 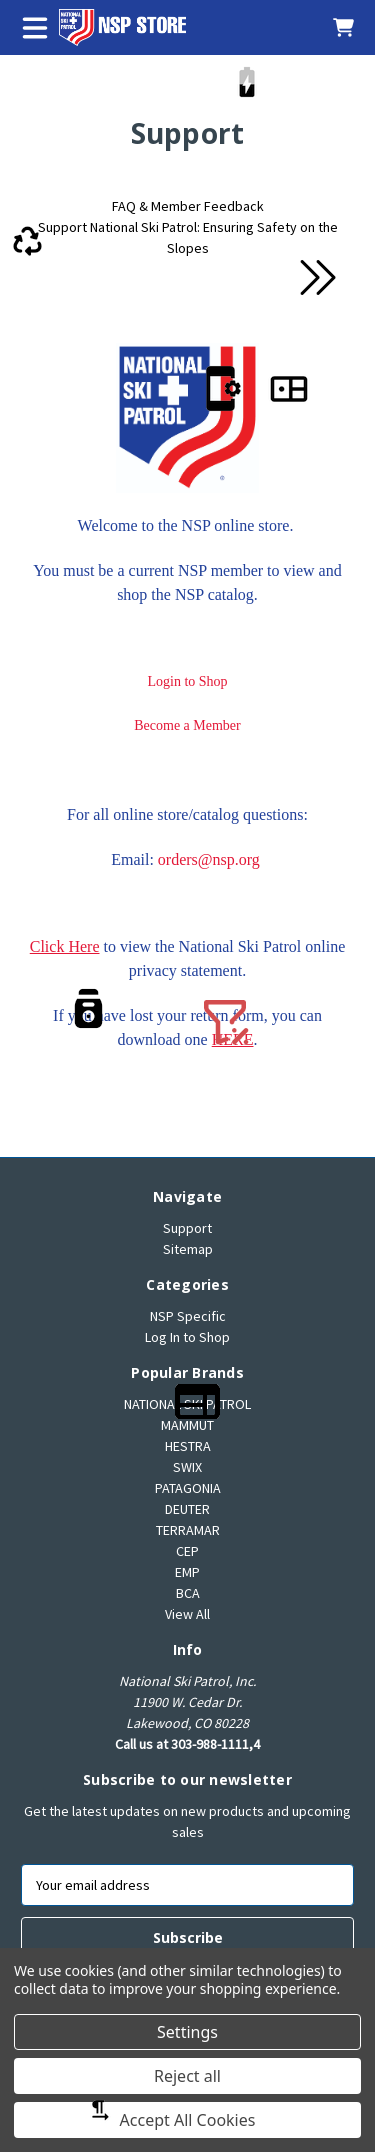 What do you see at coordinates (99, 2110) in the screenshot?
I see `set text direction to left-to-right` at bounding box center [99, 2110].